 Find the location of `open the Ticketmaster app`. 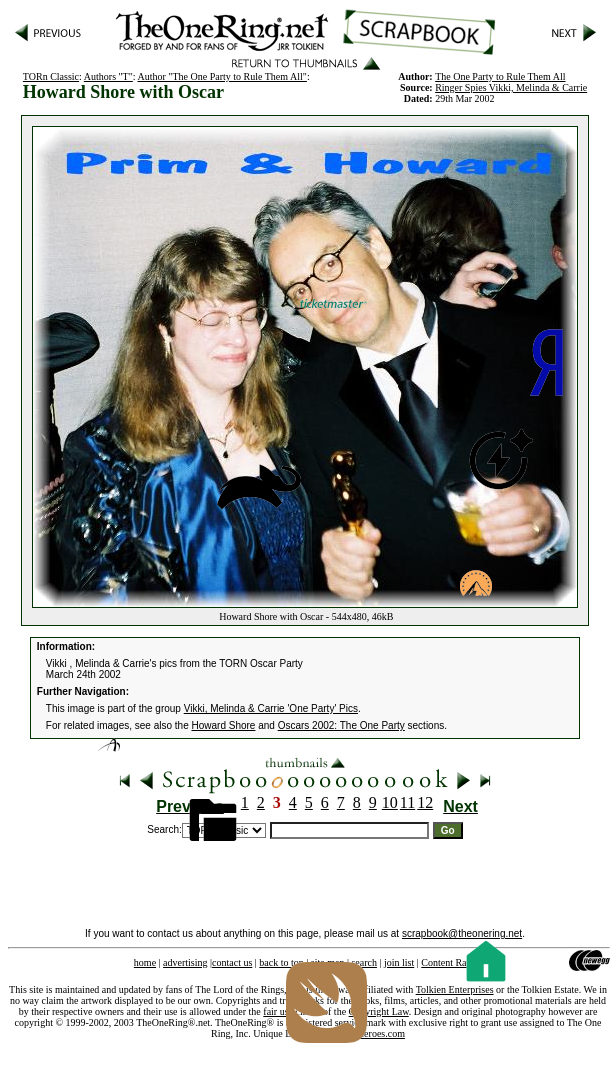

open the Ticketmaster app is located at coordinates (333, 303).